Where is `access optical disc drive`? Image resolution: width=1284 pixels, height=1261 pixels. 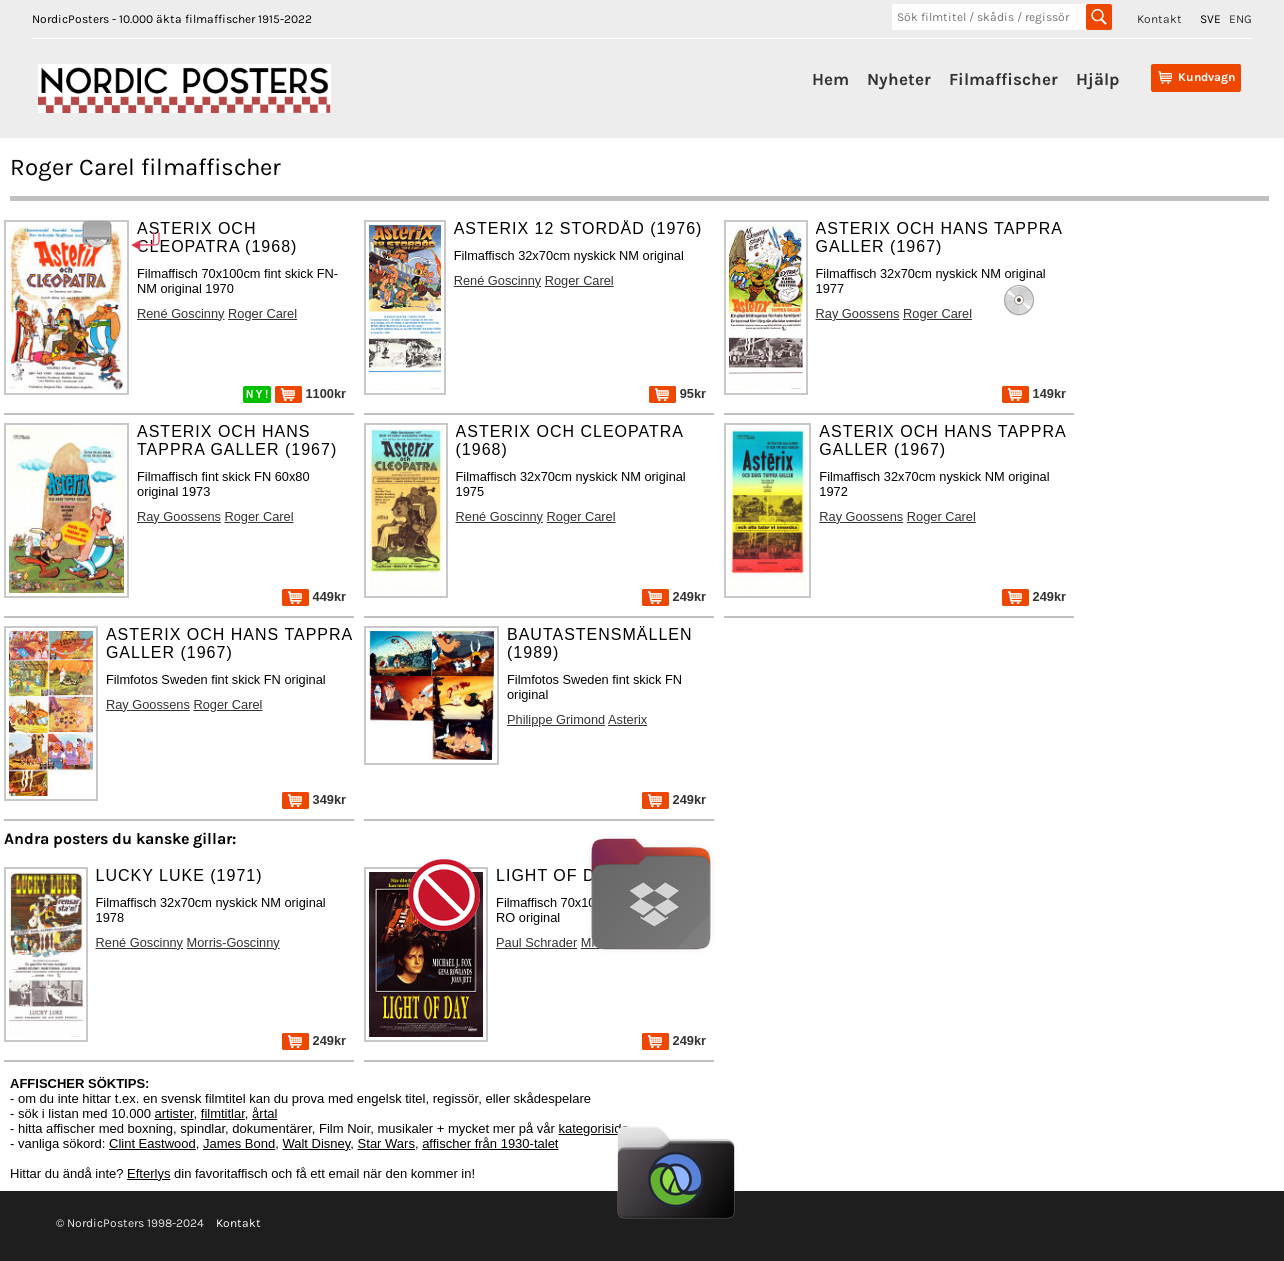 access optical disc drive is located at coordinates (97, 233).